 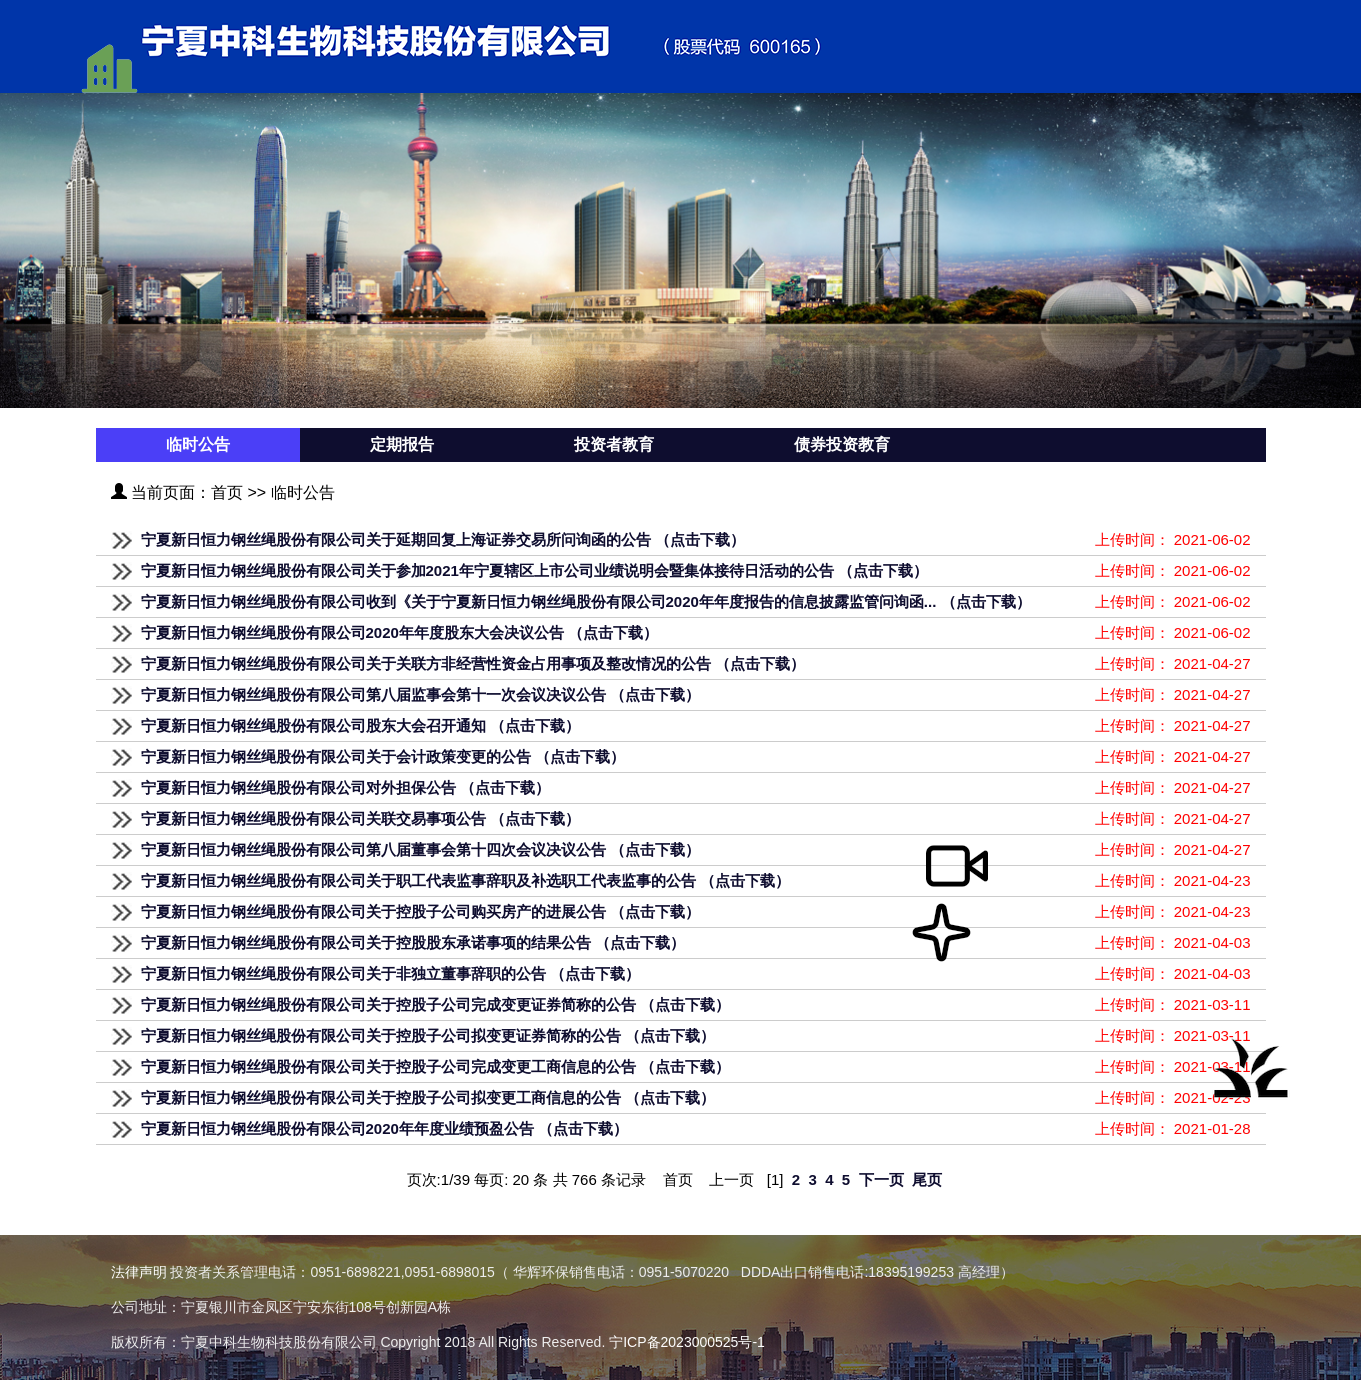 I want to click on indicates AI-generated or enhanced content, so click(x=941, y=932).